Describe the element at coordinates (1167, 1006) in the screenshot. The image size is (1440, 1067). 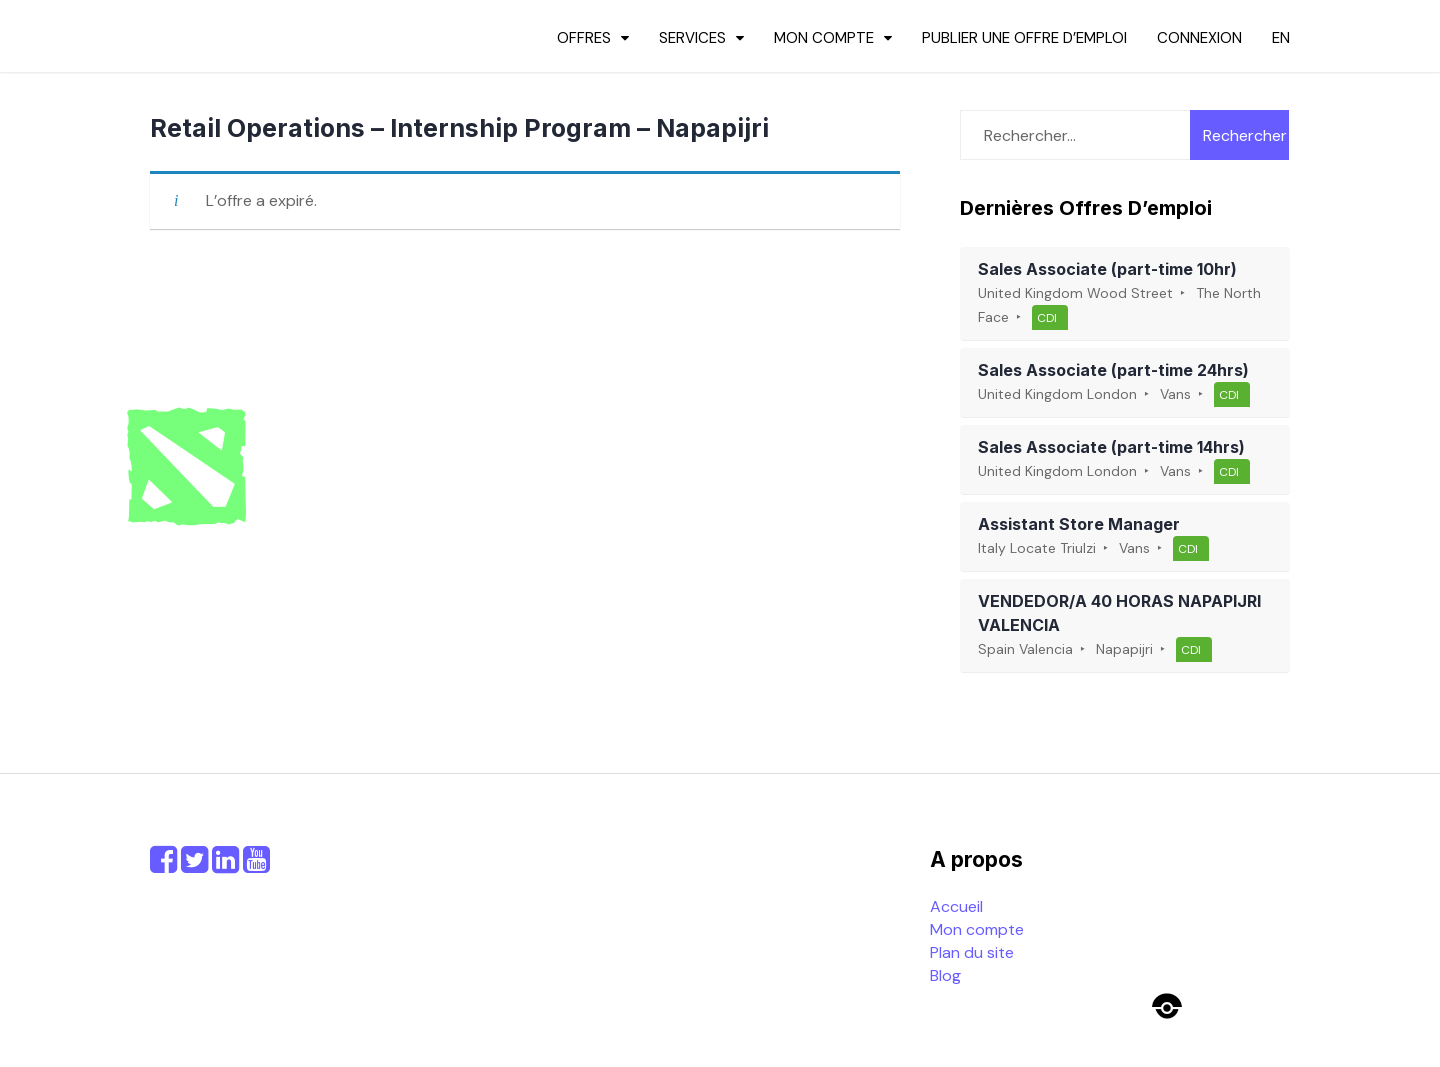
I see `drone CI/CD platform logo` at that location.